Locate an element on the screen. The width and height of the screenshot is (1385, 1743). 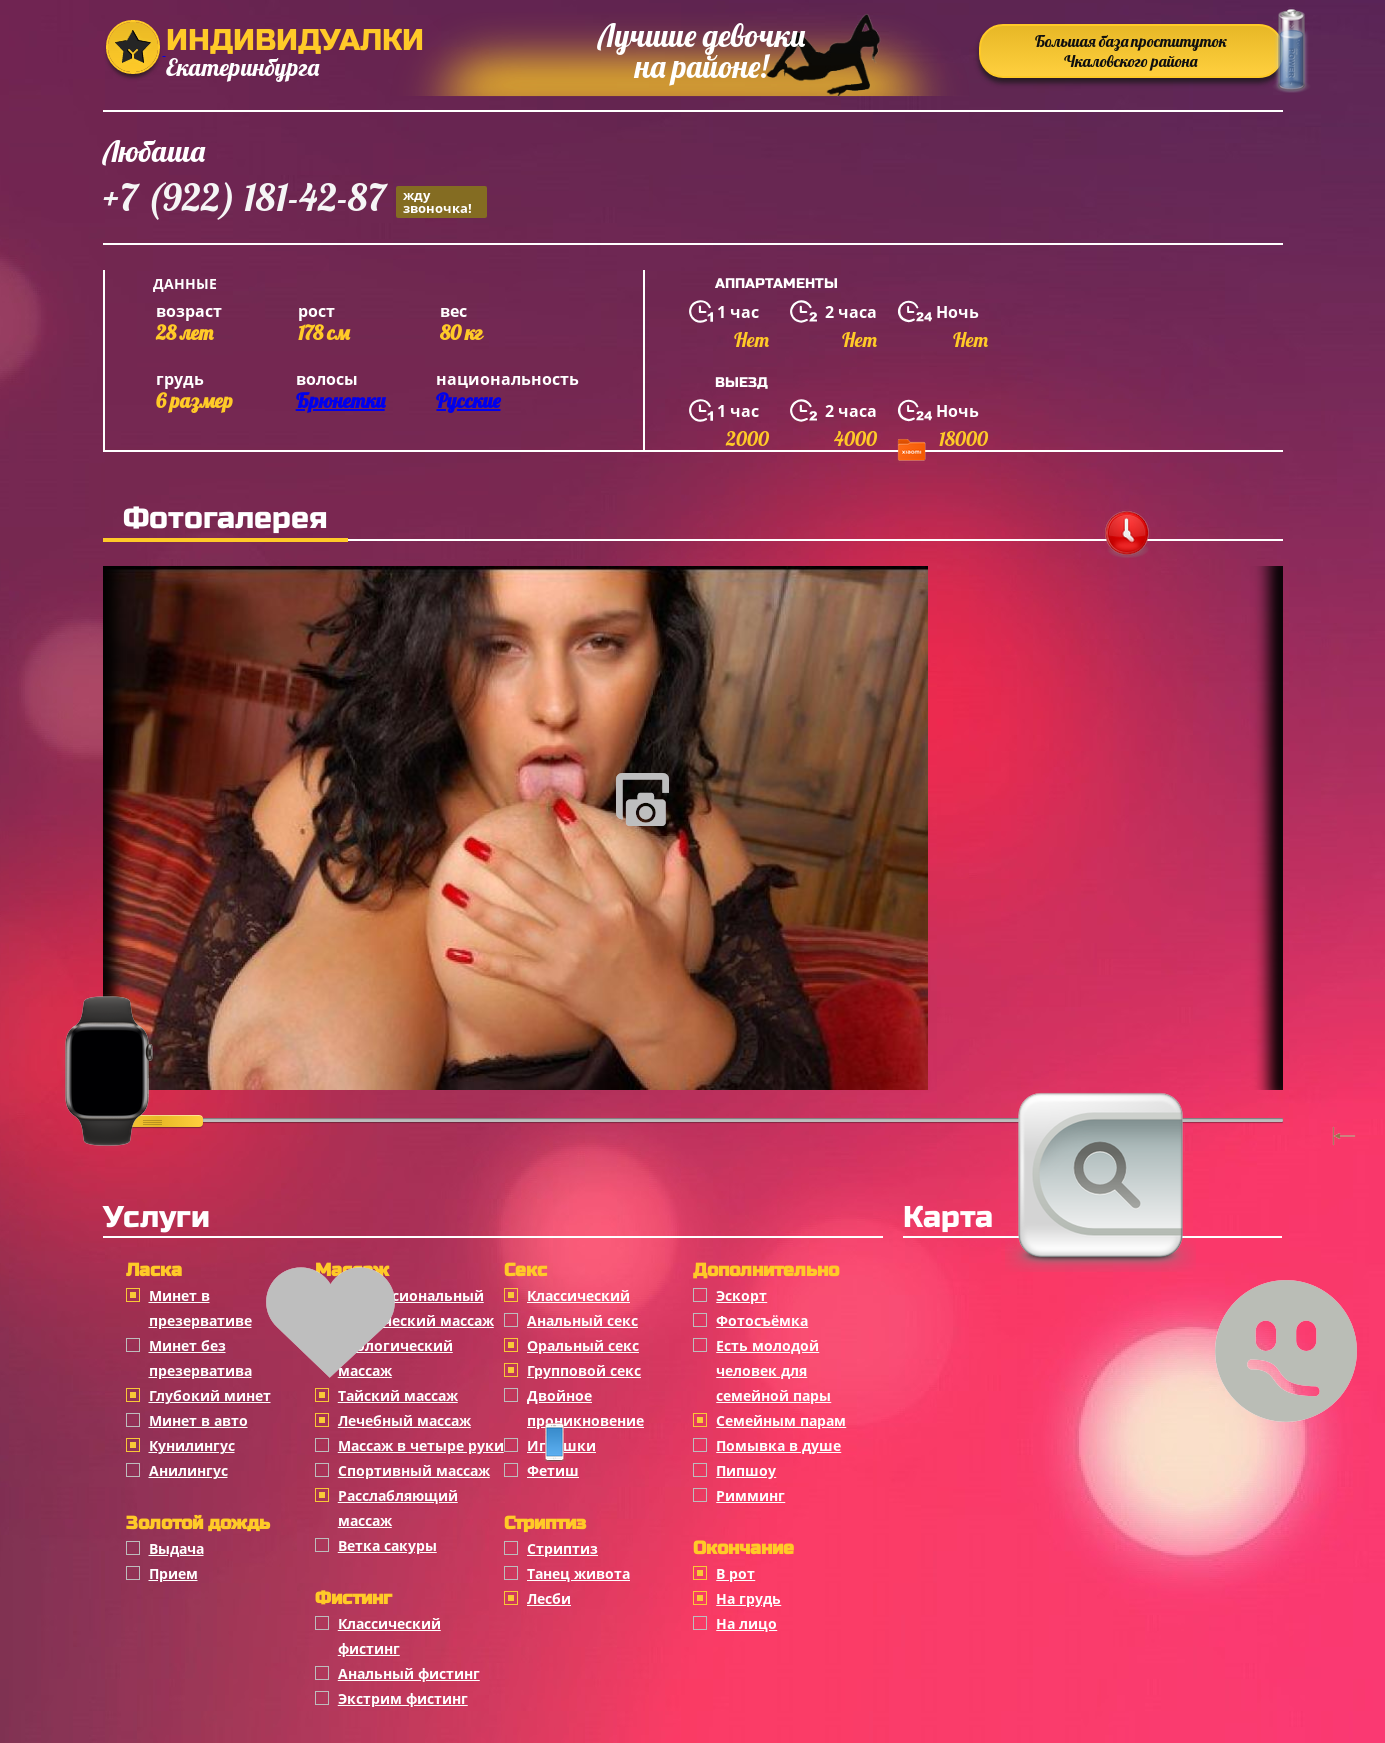
take a screenshot is located at coordinates (642, 799).